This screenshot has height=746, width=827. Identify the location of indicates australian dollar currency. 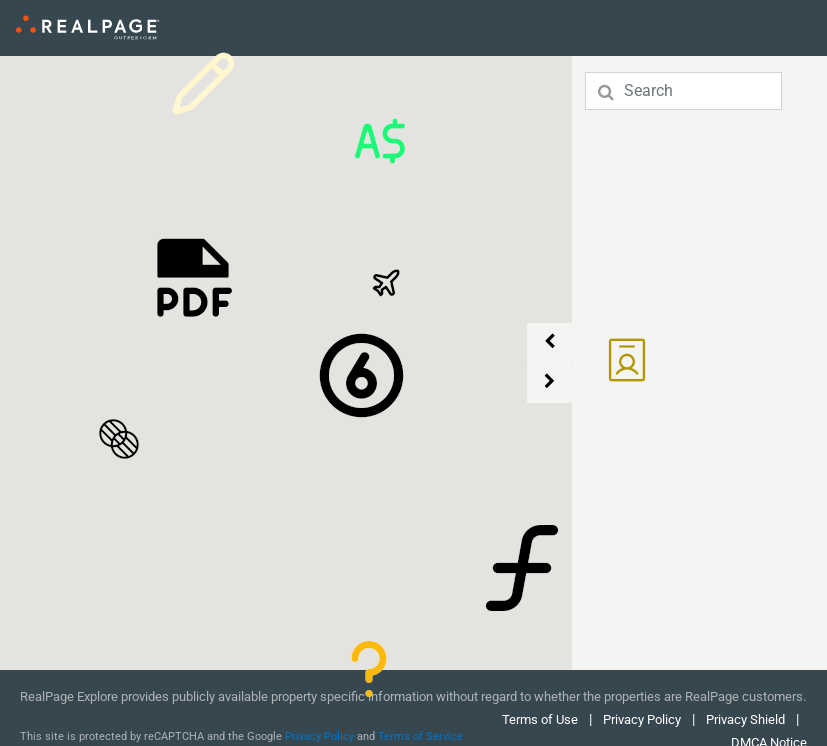
(380, 141).